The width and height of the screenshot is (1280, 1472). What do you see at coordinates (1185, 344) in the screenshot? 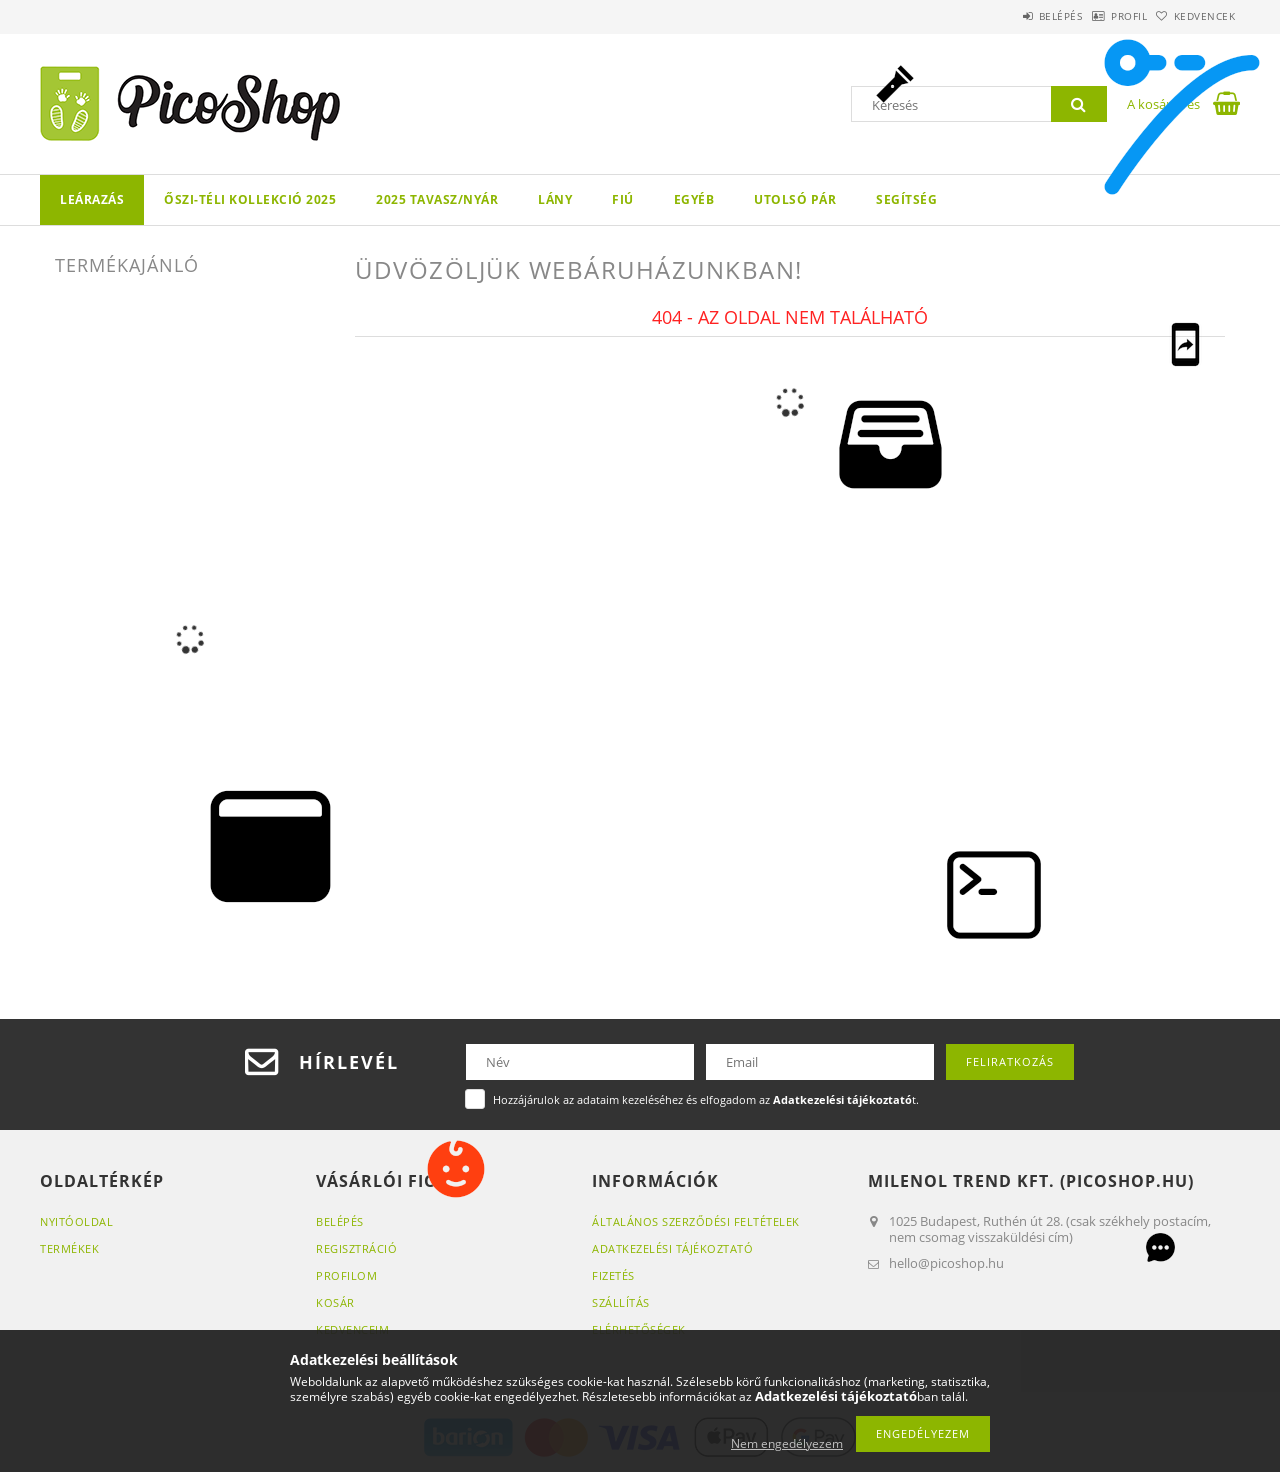
I see `share your mobile screen with others` at bounding box center [1185, 344].